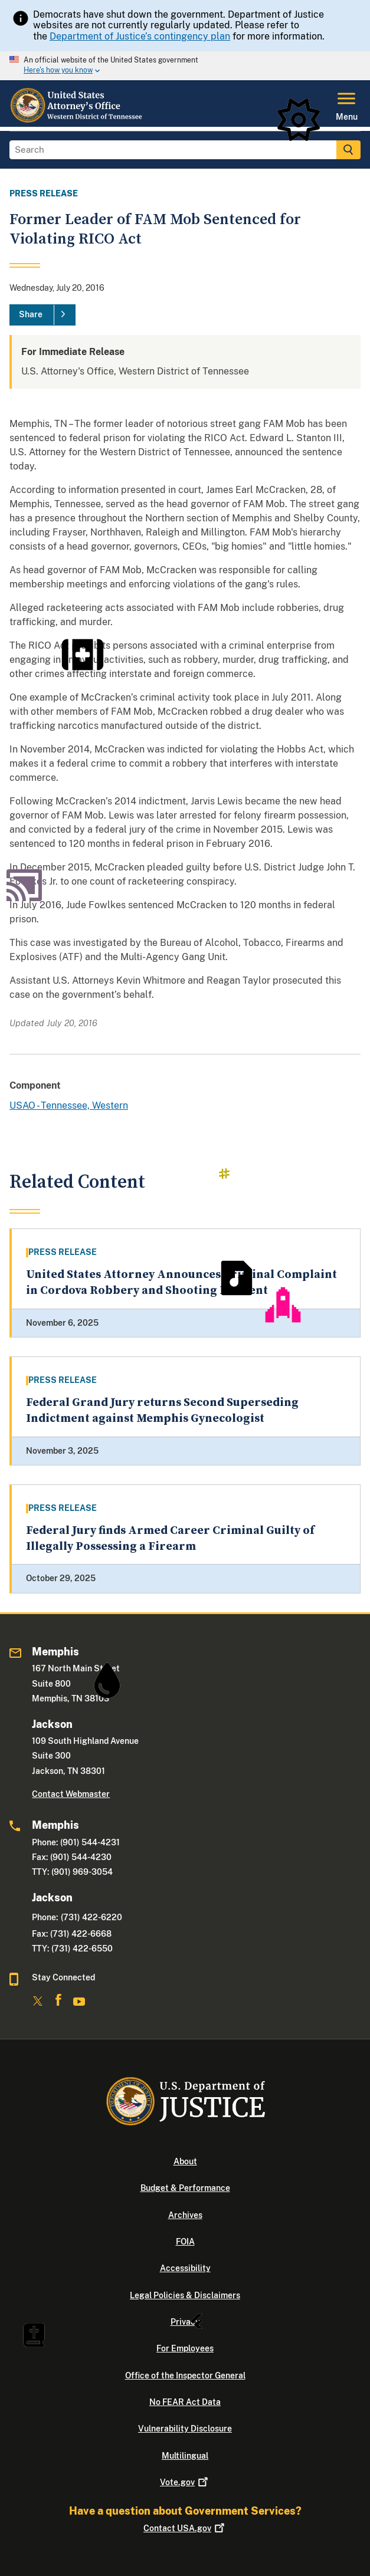  I want to click on access medical information or first aid resources, so click(83, 655).